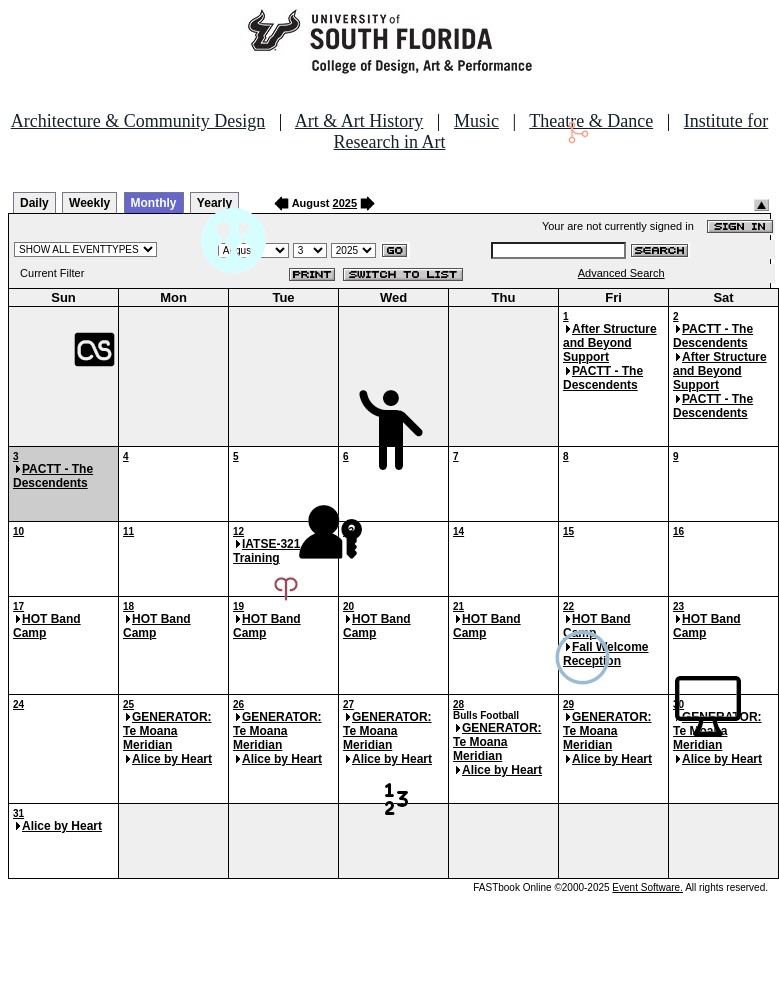  What do you see at coordinates (94, 349) in the screenshot?
I see `open Last.fm app or website` at bounding box center [94, 349].